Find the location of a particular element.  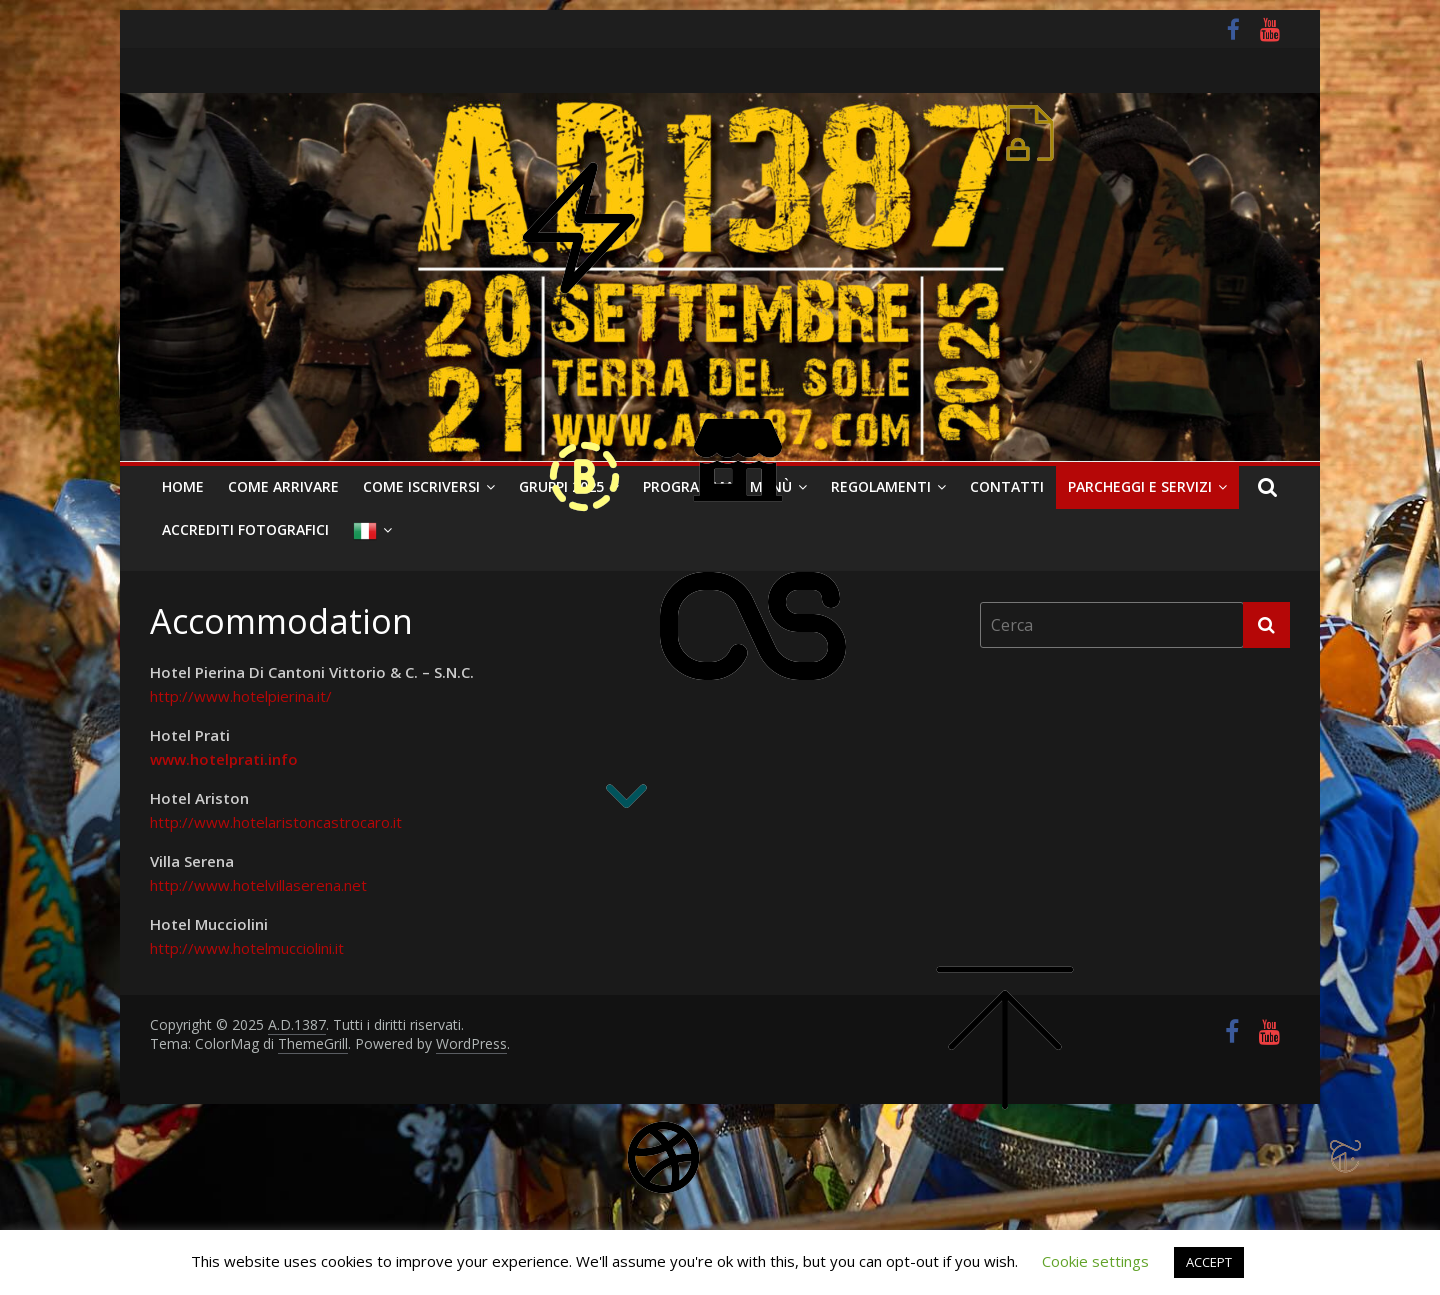

indicates a draft or pending bold formatting option is located at coordinates (584, 476).